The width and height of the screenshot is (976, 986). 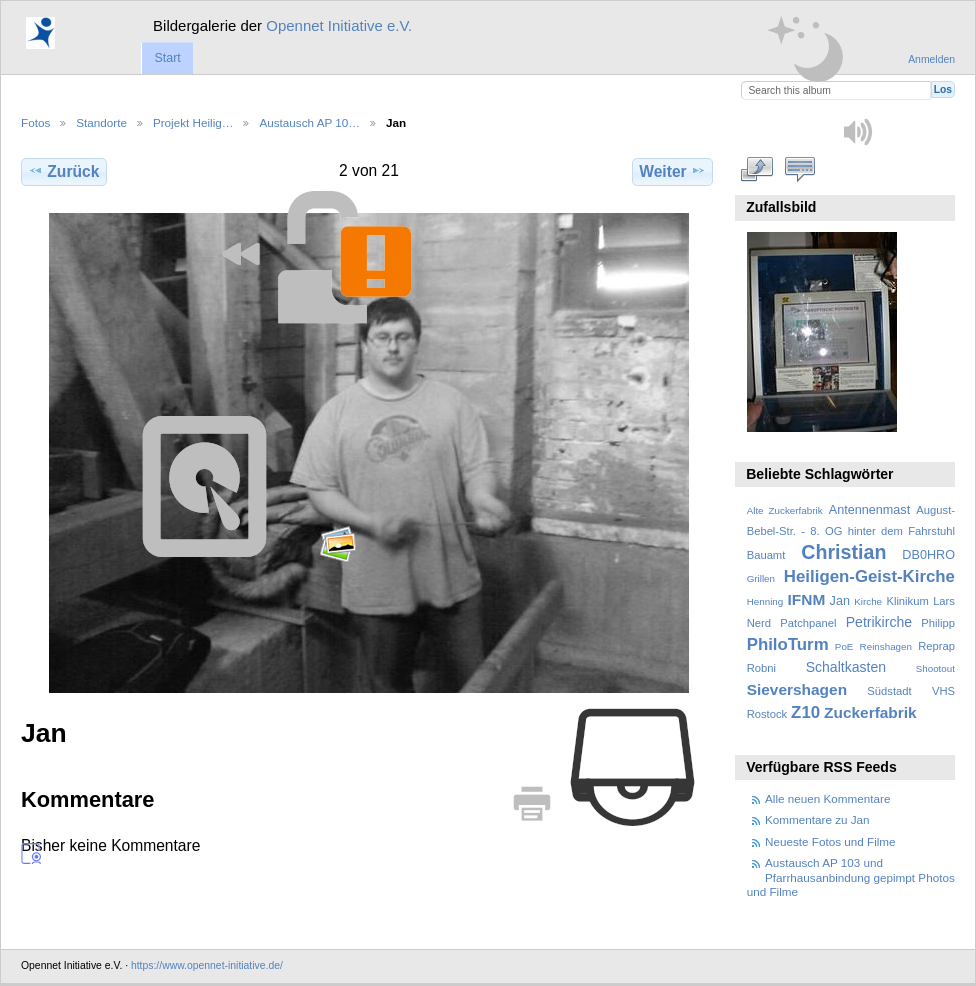 What do you see at coordinates (338, 544) in the screenshot?
I see `access your photo library` at bounding box center [338, 544].